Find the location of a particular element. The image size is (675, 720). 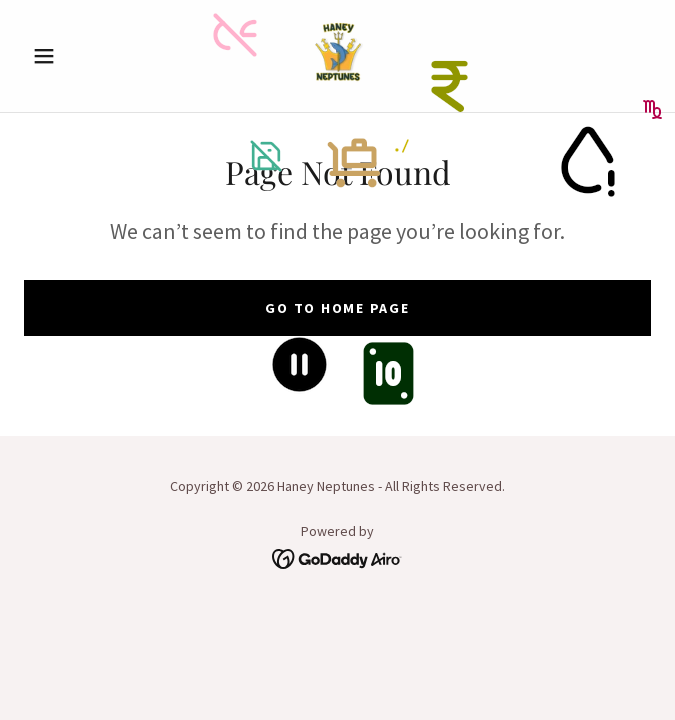

indicates virgo zodiac sign is located at coordinates (653, 109).